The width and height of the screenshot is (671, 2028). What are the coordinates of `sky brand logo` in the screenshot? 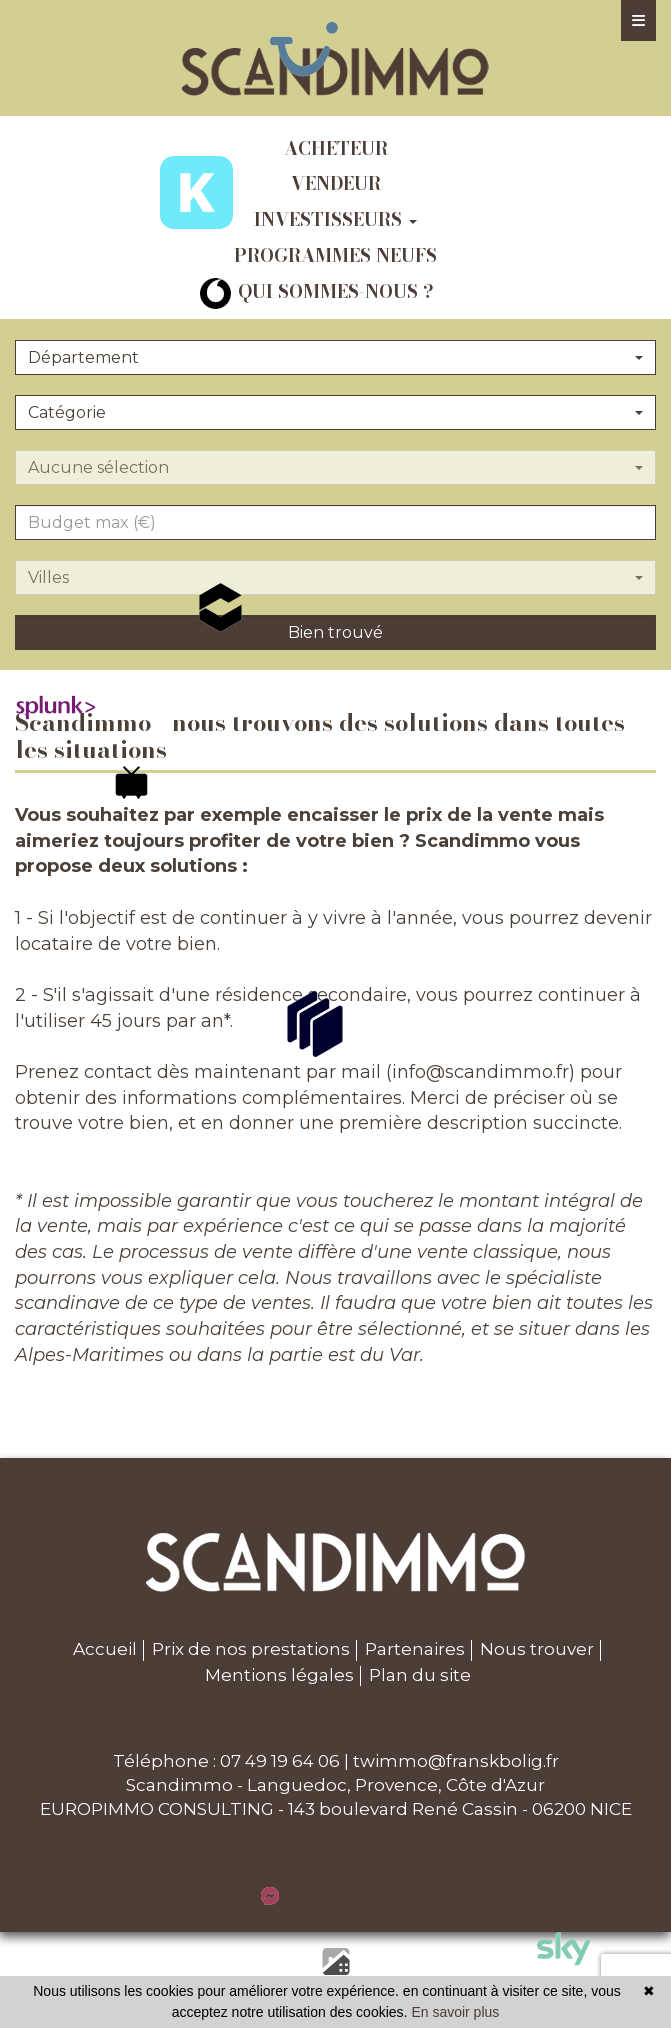 It's located at (564, 1949).